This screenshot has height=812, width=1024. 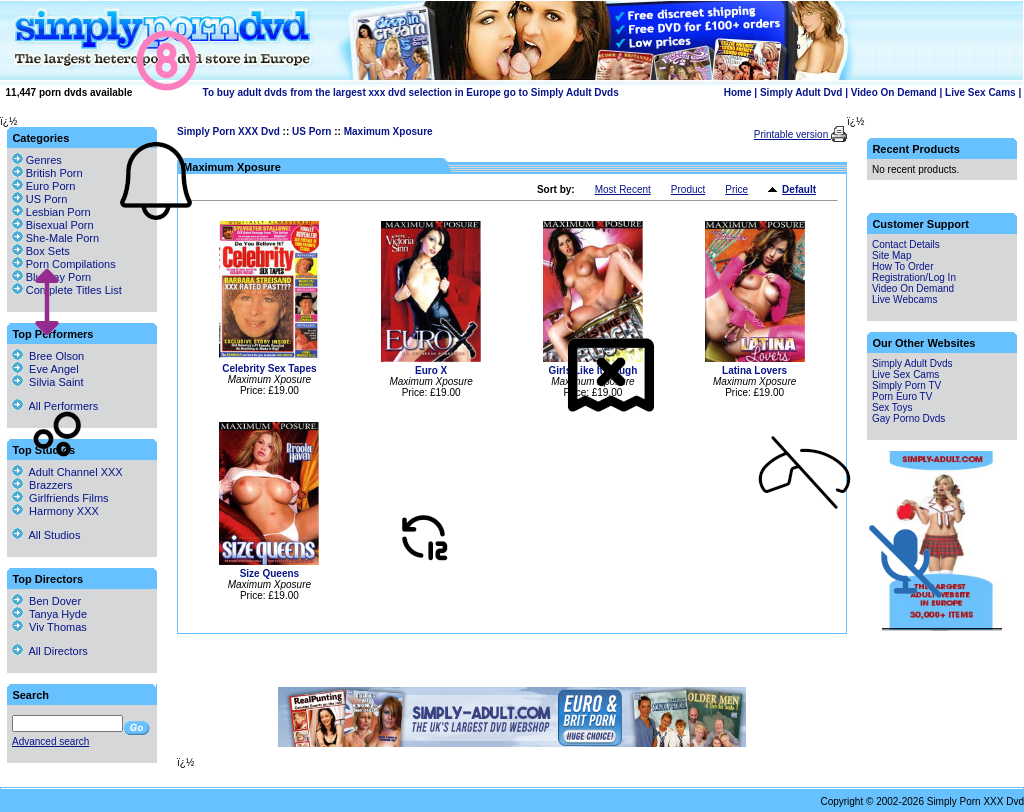 I want to click on switch to 12-hour time format, so click(x=423, y=536).